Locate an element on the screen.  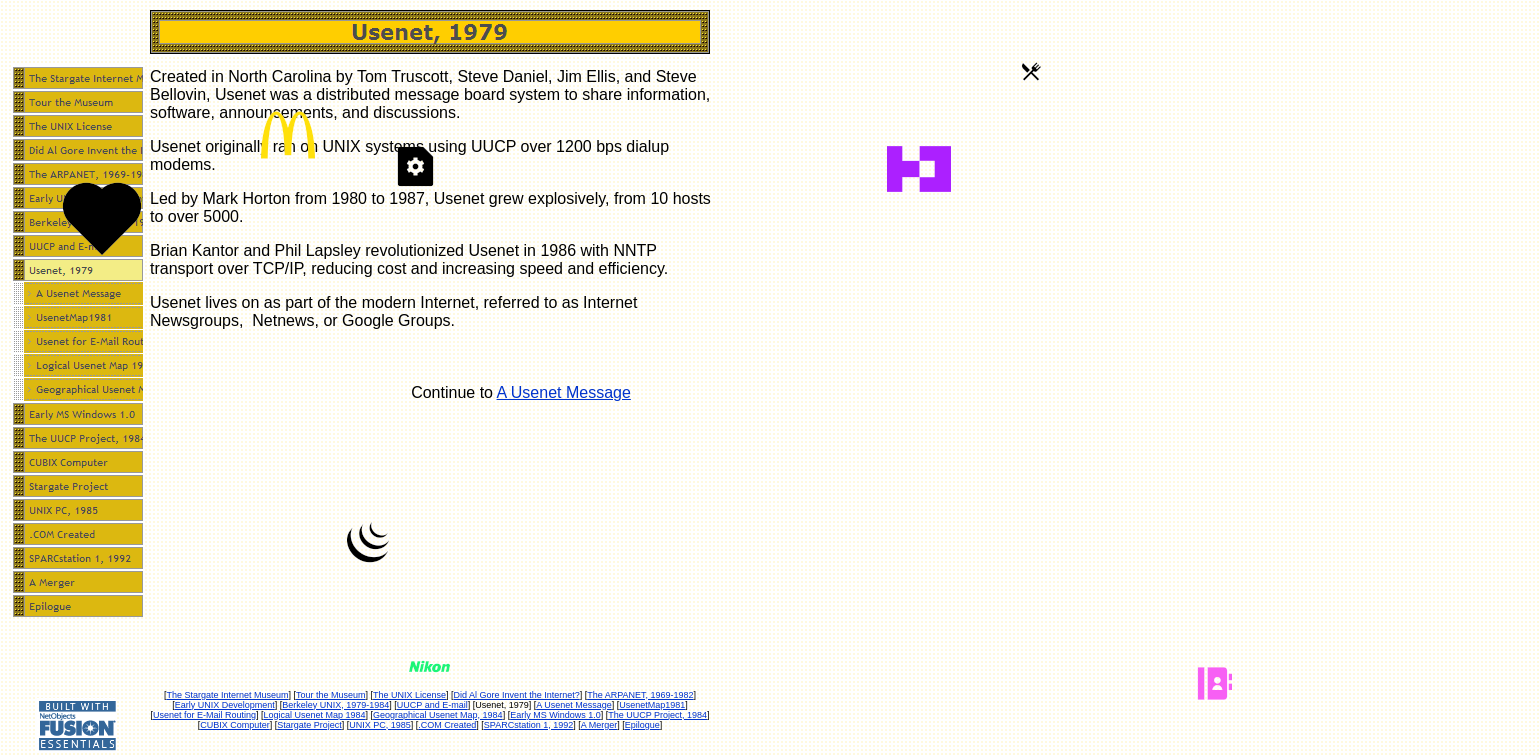
add to favorites is located at coordinates (102, 218).